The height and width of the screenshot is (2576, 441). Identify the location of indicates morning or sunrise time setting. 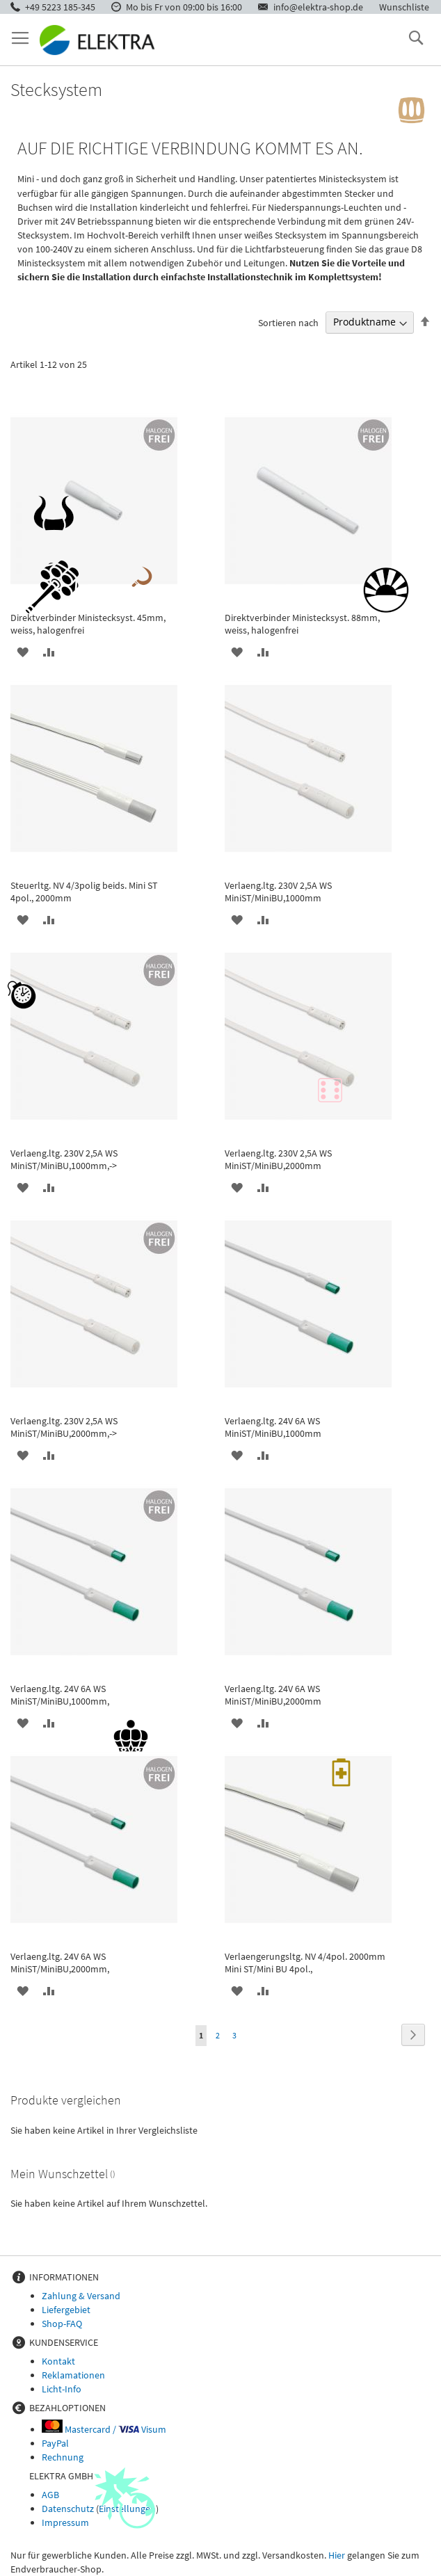
(385, 590).